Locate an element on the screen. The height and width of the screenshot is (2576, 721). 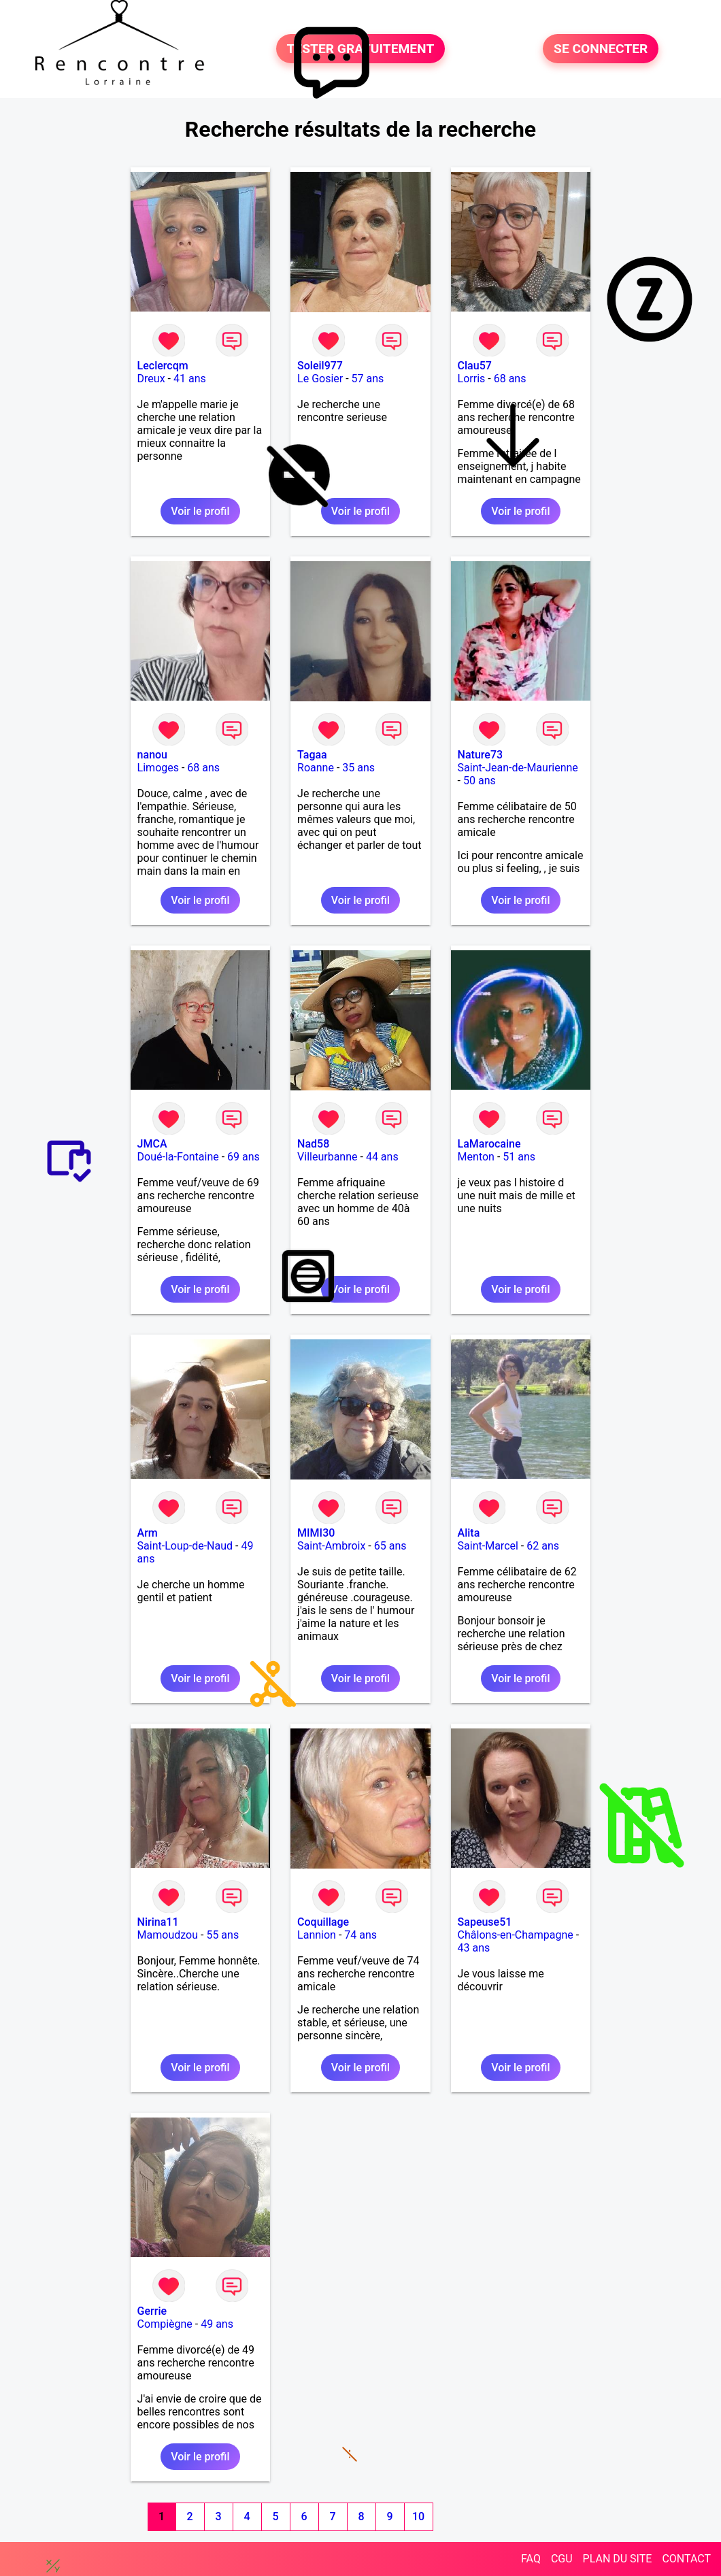
scroll down or view more content is located at coordinates (513, 435).